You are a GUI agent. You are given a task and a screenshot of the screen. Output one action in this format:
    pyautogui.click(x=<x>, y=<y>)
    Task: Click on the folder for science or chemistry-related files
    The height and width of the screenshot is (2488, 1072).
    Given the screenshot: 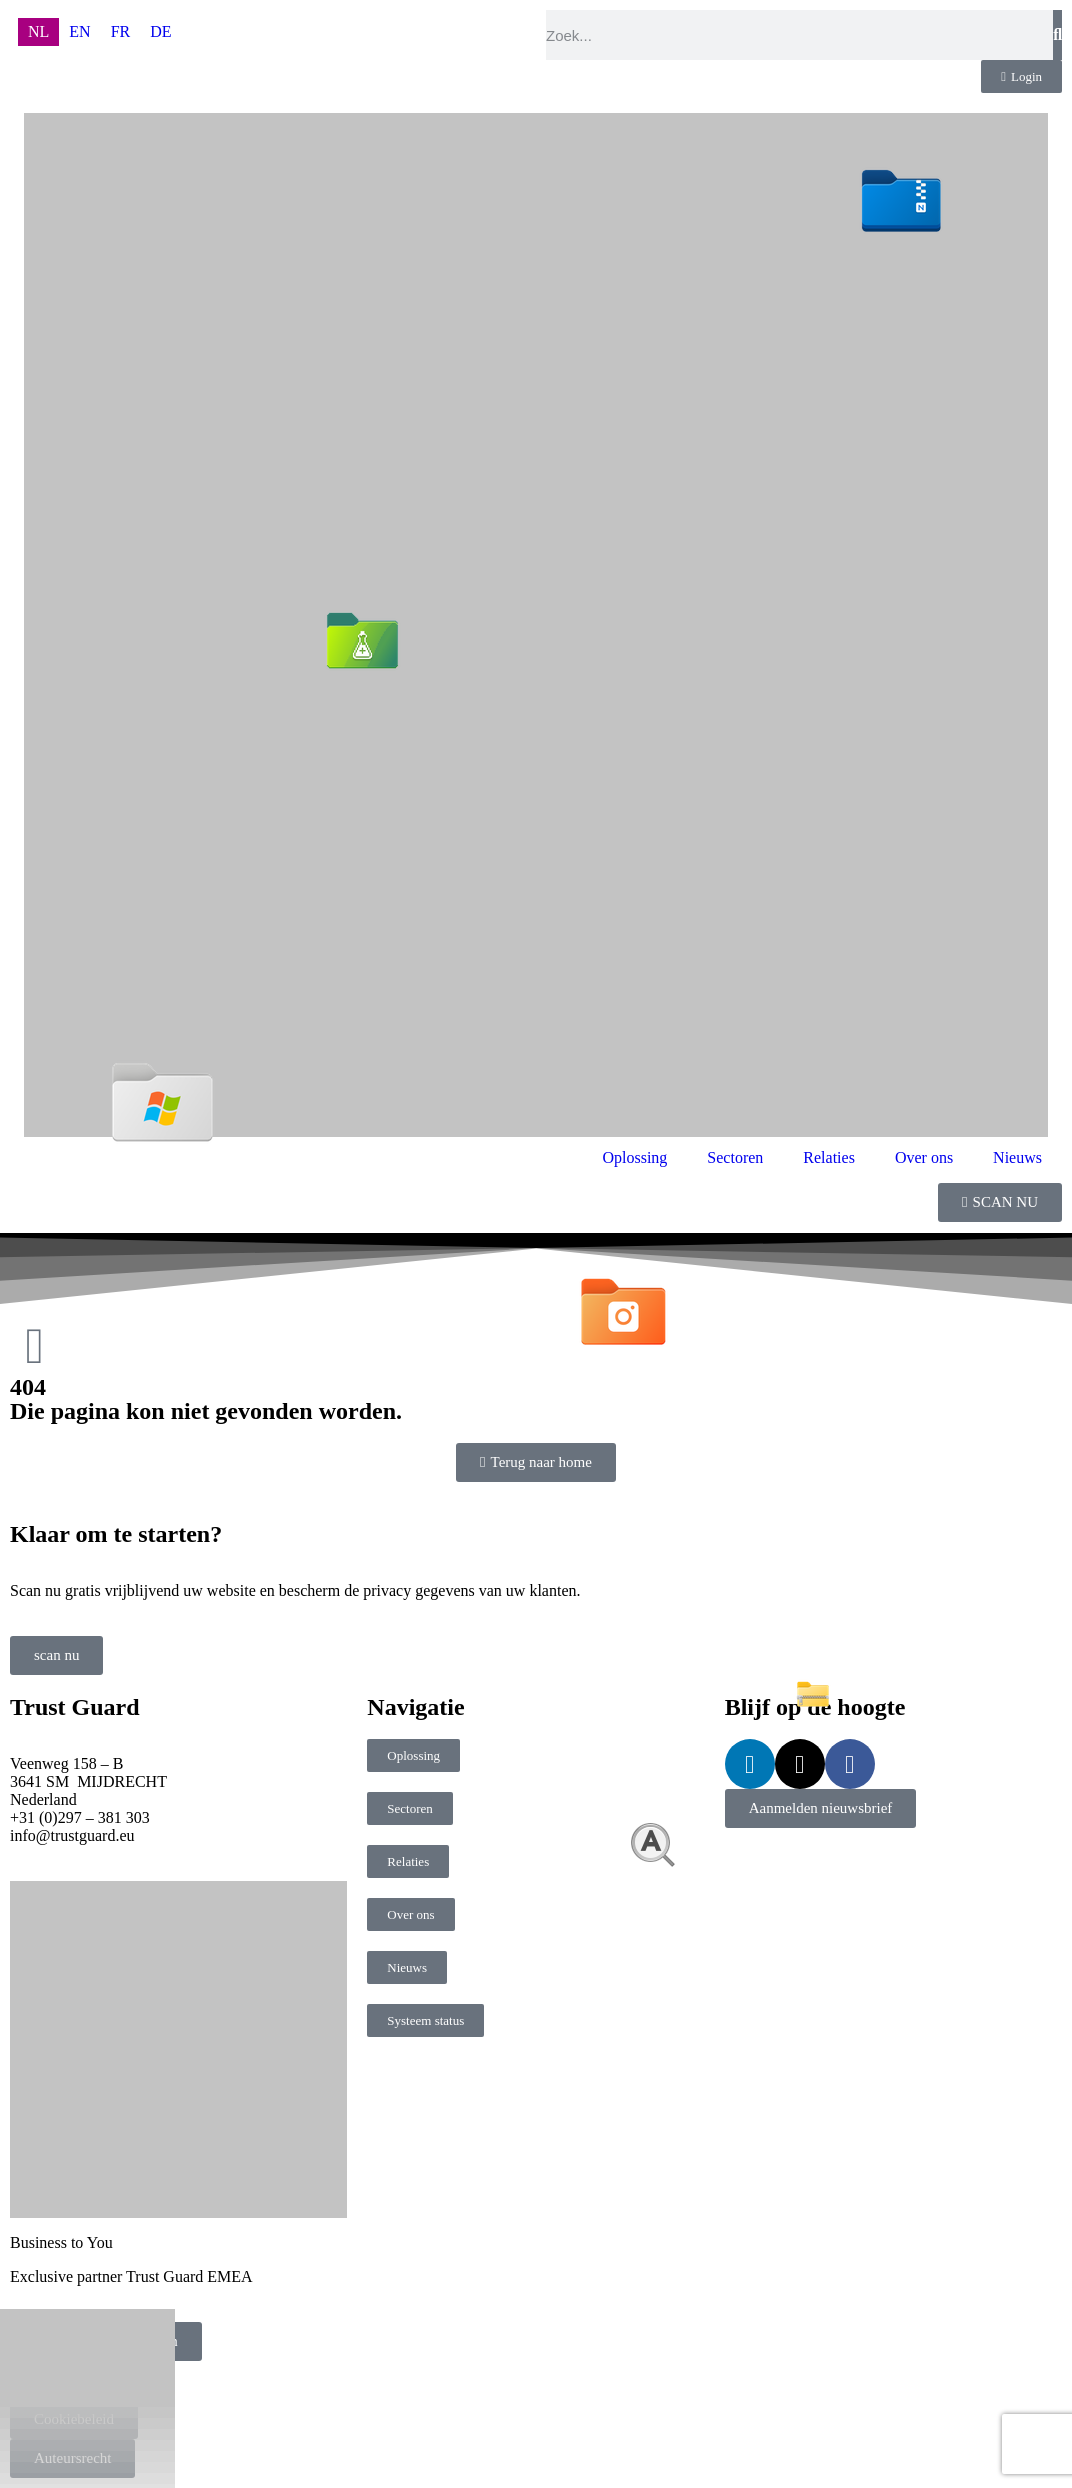 What is the action you would take?
    pyautogui.click(x=362, y=642)
    